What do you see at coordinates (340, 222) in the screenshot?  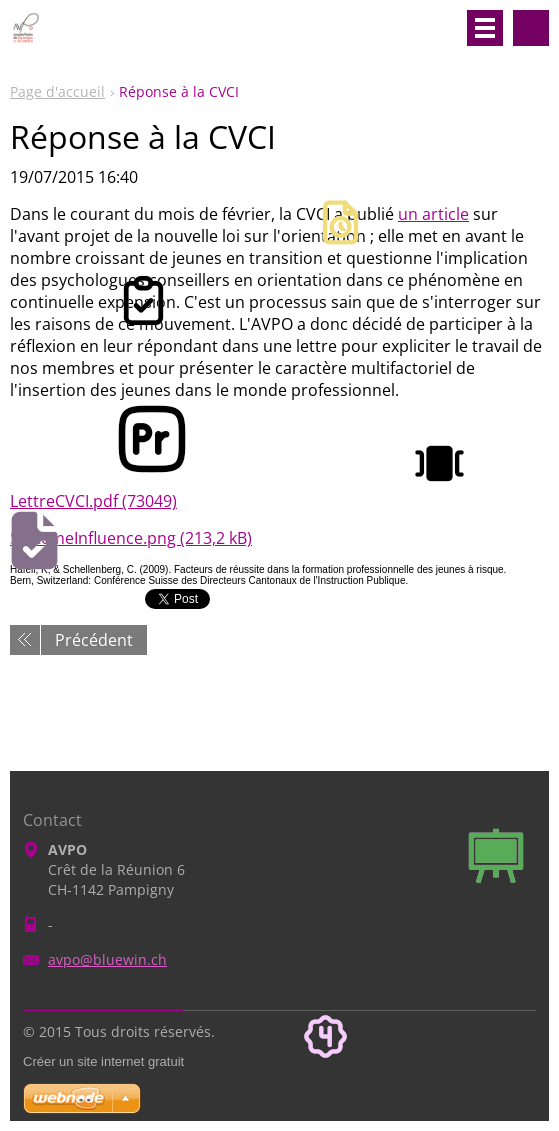 I see `view file history or recent changes` at bounding box center [340, 222].